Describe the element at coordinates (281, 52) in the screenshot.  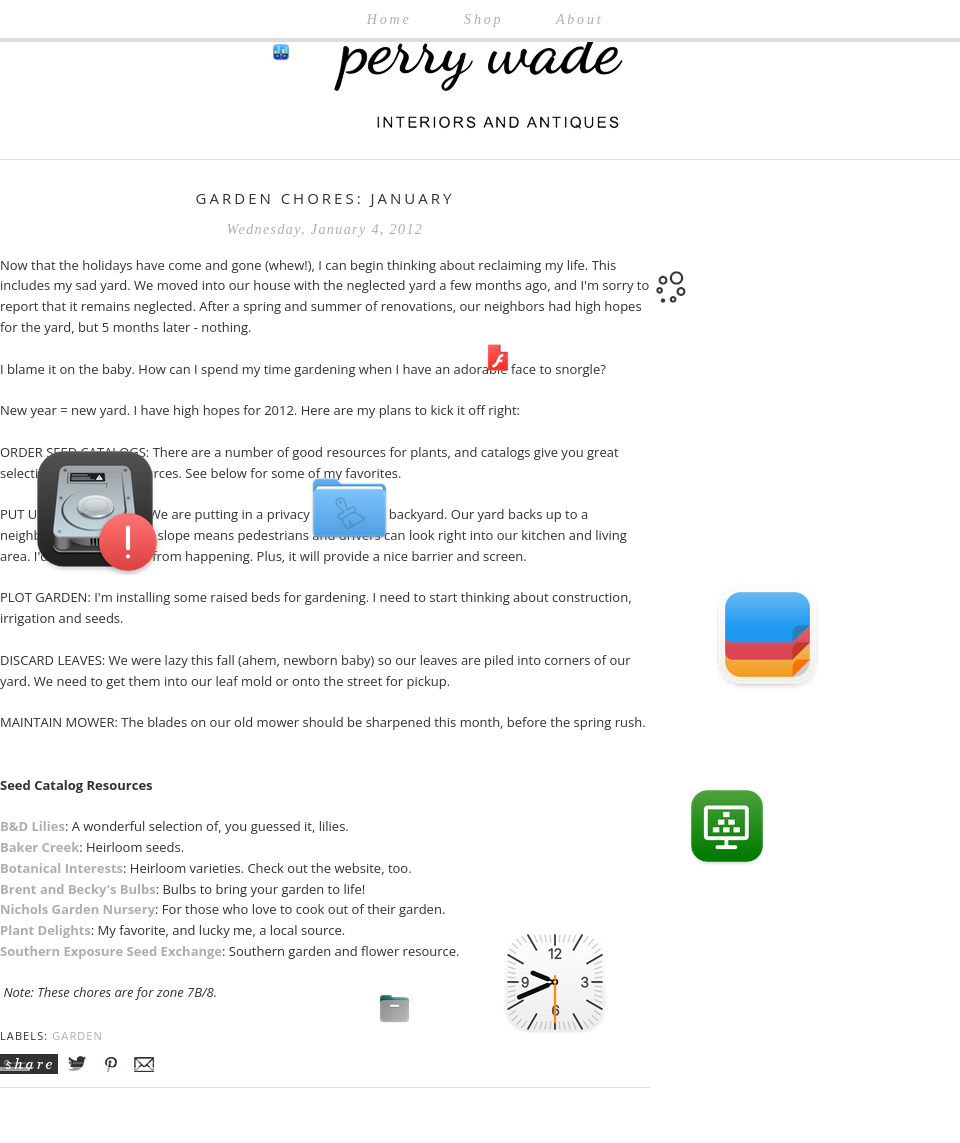
I see `open geekbench to benchmark device performance` at that location.